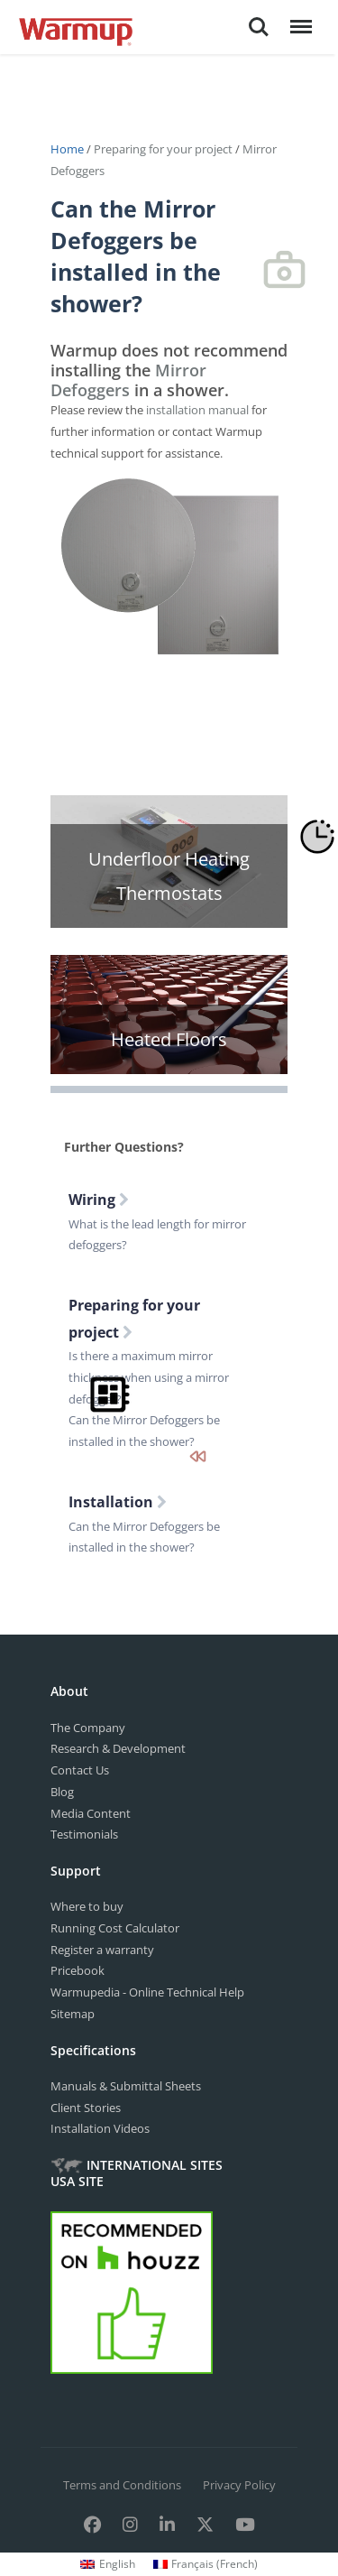  What do you see at coordinates (284, 269) in the screenshot?
I see `open camera to take a photo` at bounding box center [284, 269].